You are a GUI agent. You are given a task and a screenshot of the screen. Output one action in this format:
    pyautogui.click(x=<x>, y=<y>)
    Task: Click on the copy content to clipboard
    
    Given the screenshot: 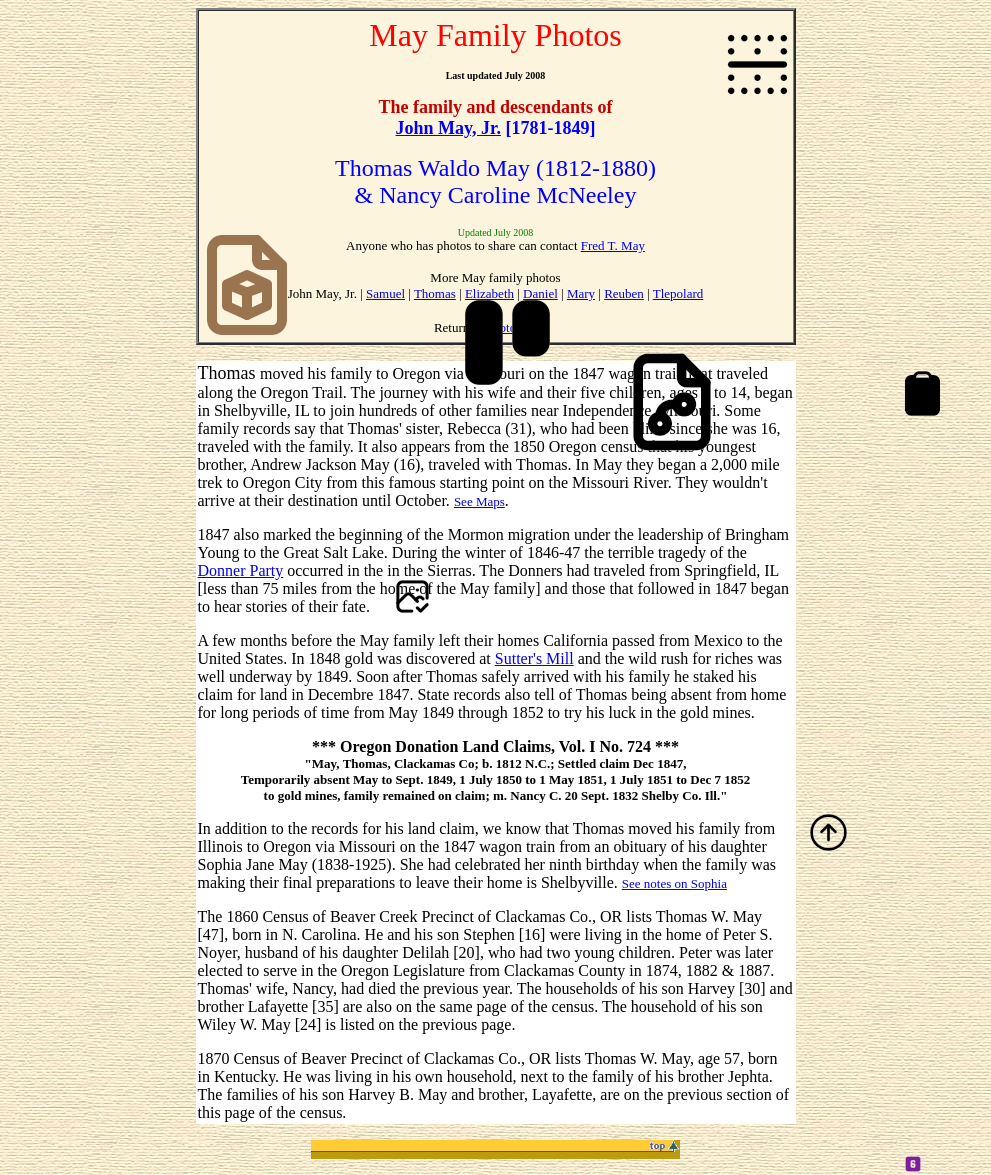 What is the action you would take?
    pyautogui.click(x=922, y=393)
    